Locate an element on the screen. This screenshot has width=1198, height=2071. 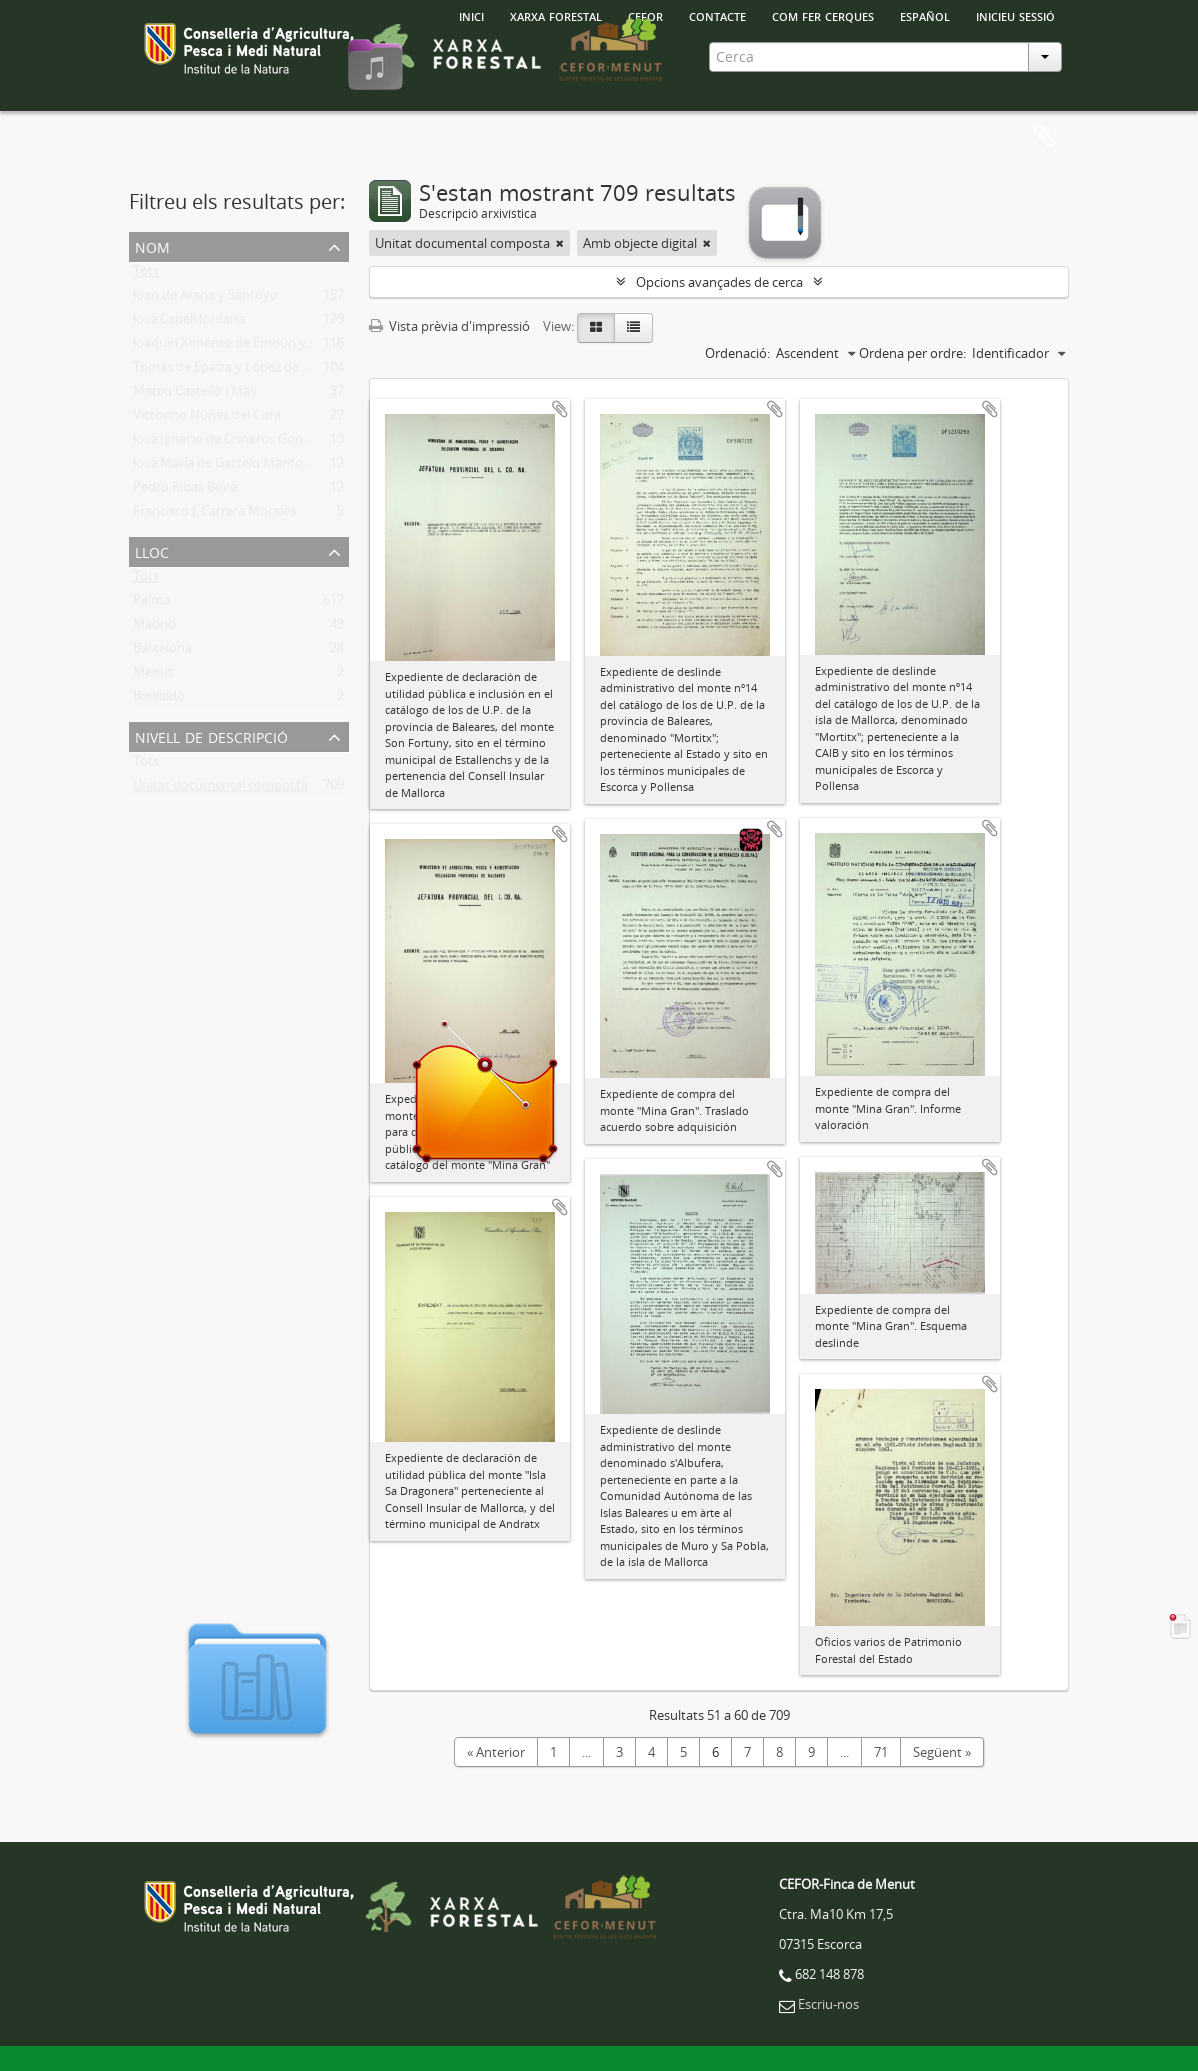
send or share a document is located at coordinates (1180, 1626).